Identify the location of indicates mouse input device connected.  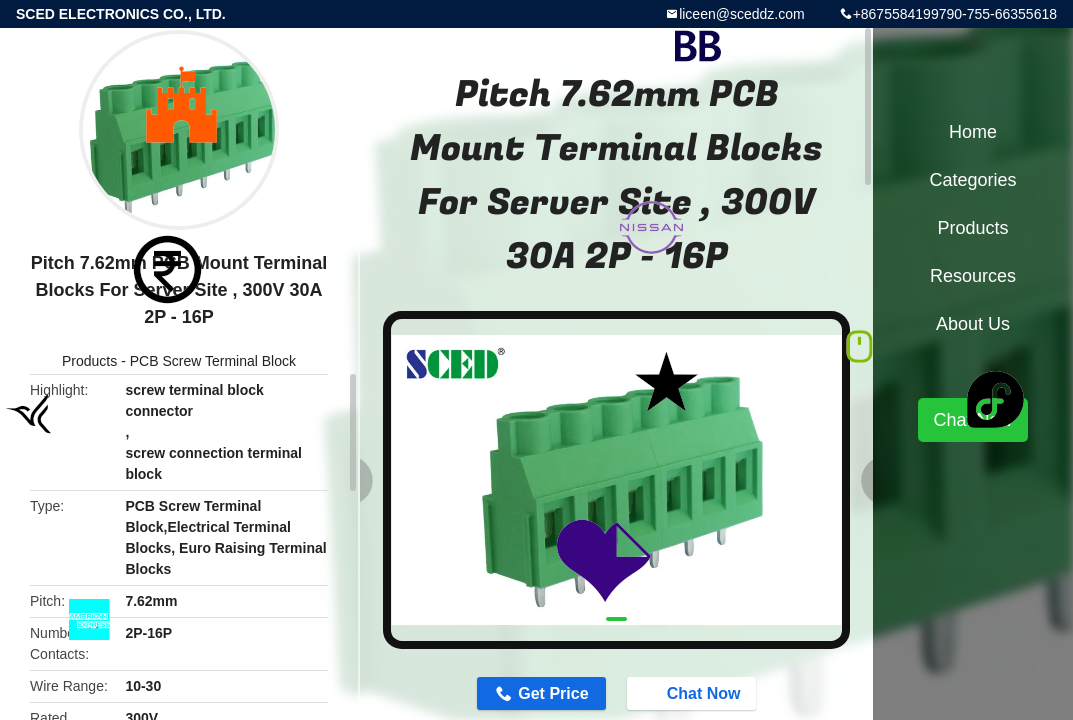
(859, 346).